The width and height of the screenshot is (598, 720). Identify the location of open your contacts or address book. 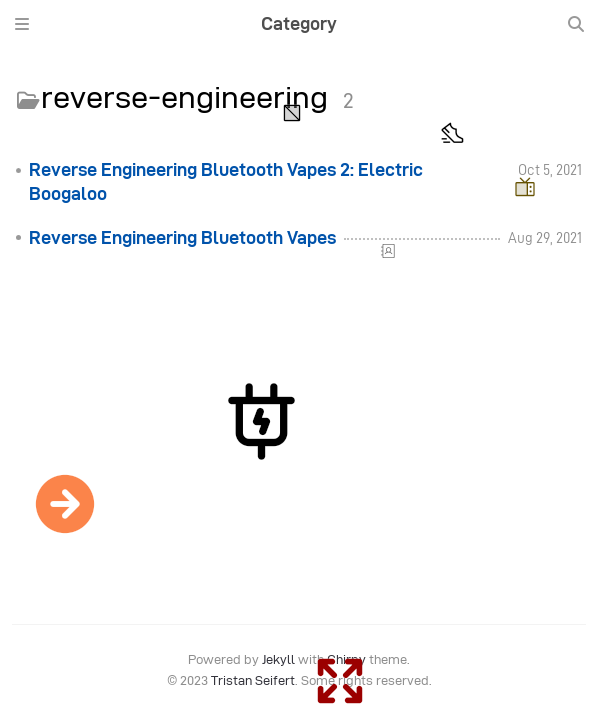
(388, 251).